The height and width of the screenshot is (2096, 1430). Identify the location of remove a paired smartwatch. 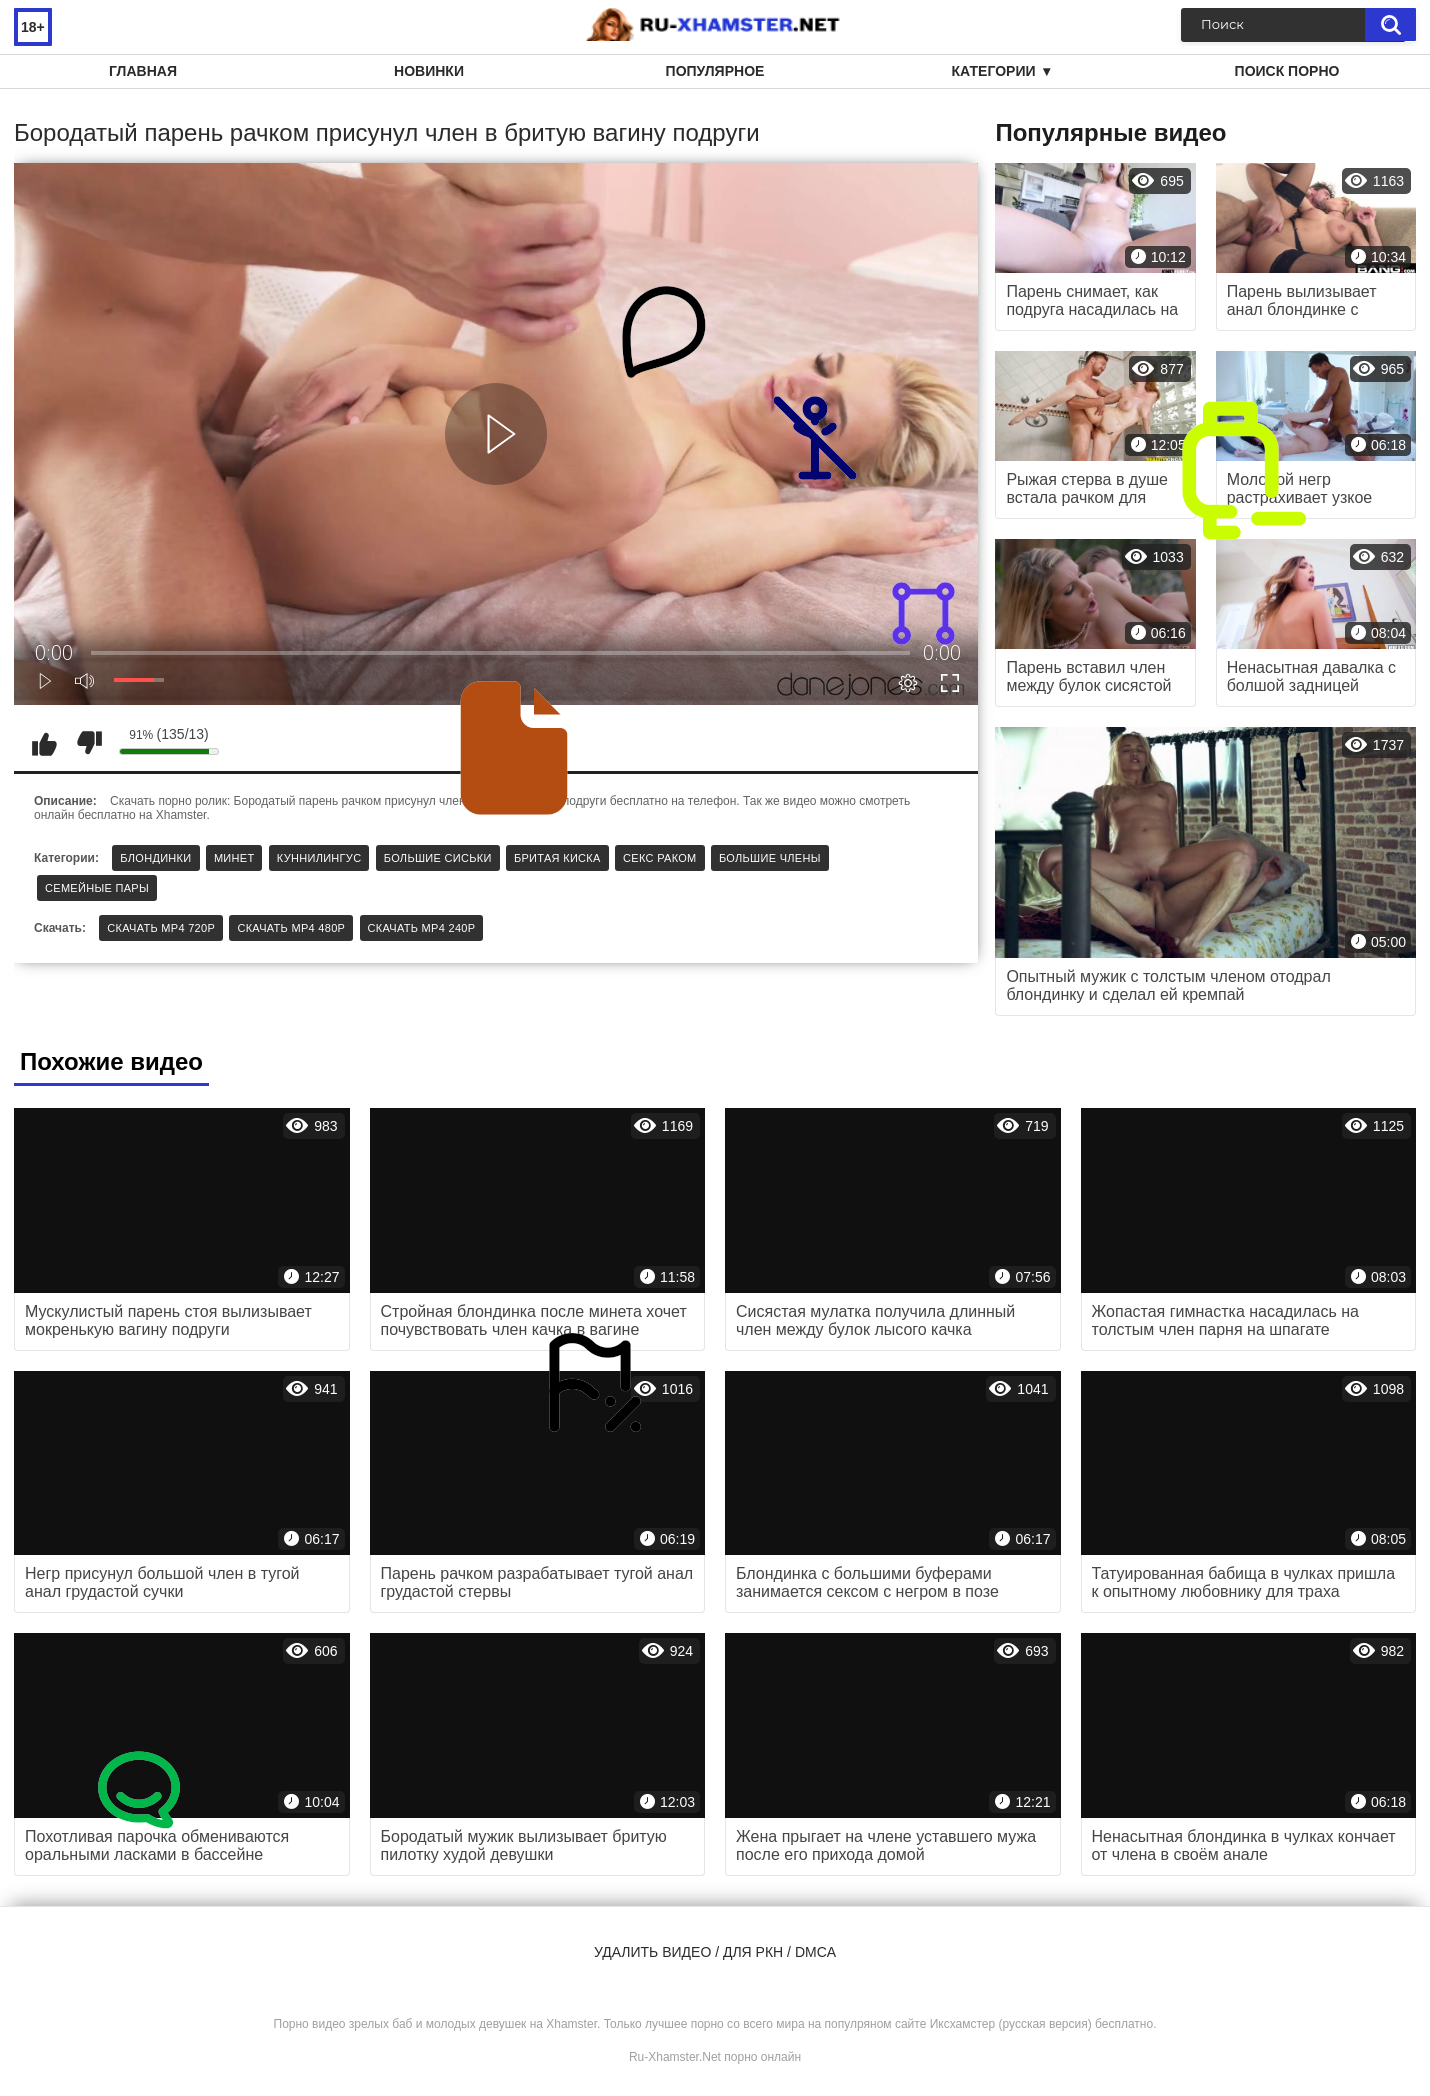
(1230, 470).